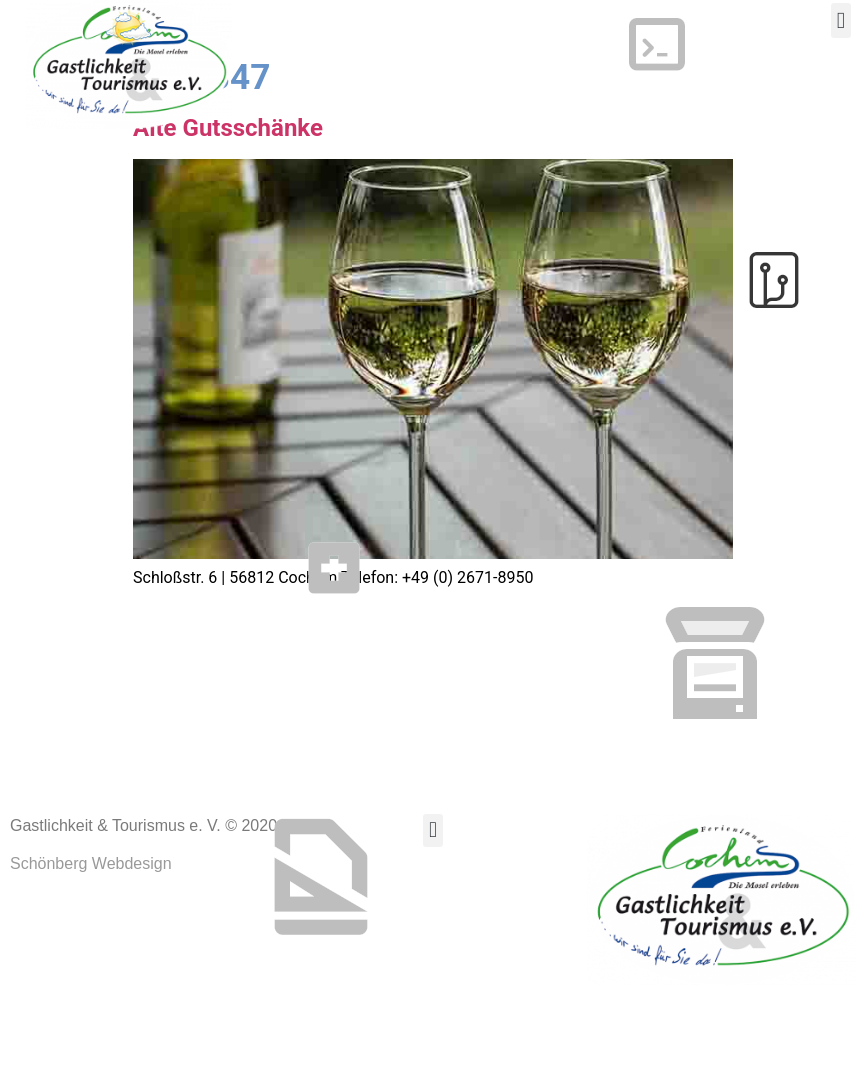  Describe the element at coordinates (715, 663) in the screenshot. I see `scan a document or image` at that location.